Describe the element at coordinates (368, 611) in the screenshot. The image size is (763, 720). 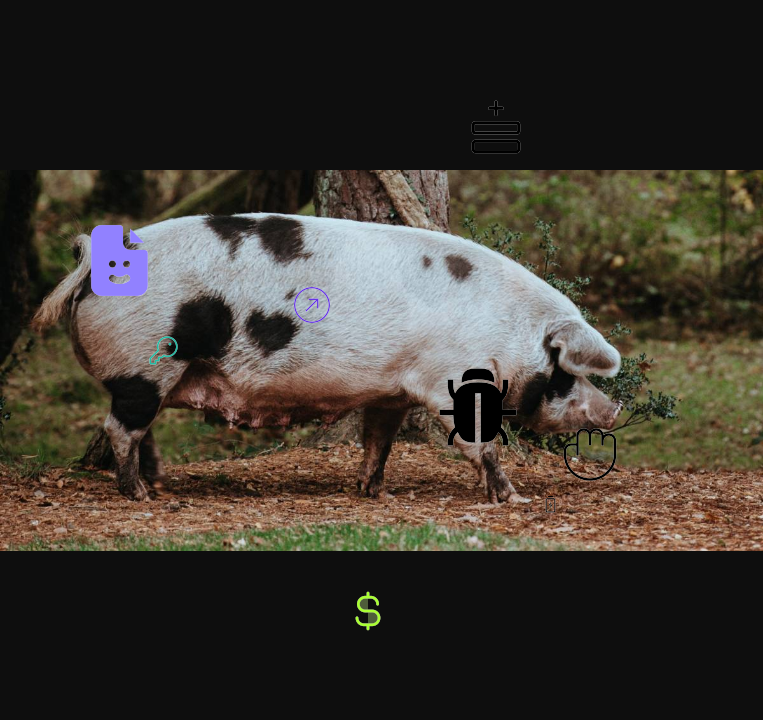
I see `view pricing or payment options` at that location.